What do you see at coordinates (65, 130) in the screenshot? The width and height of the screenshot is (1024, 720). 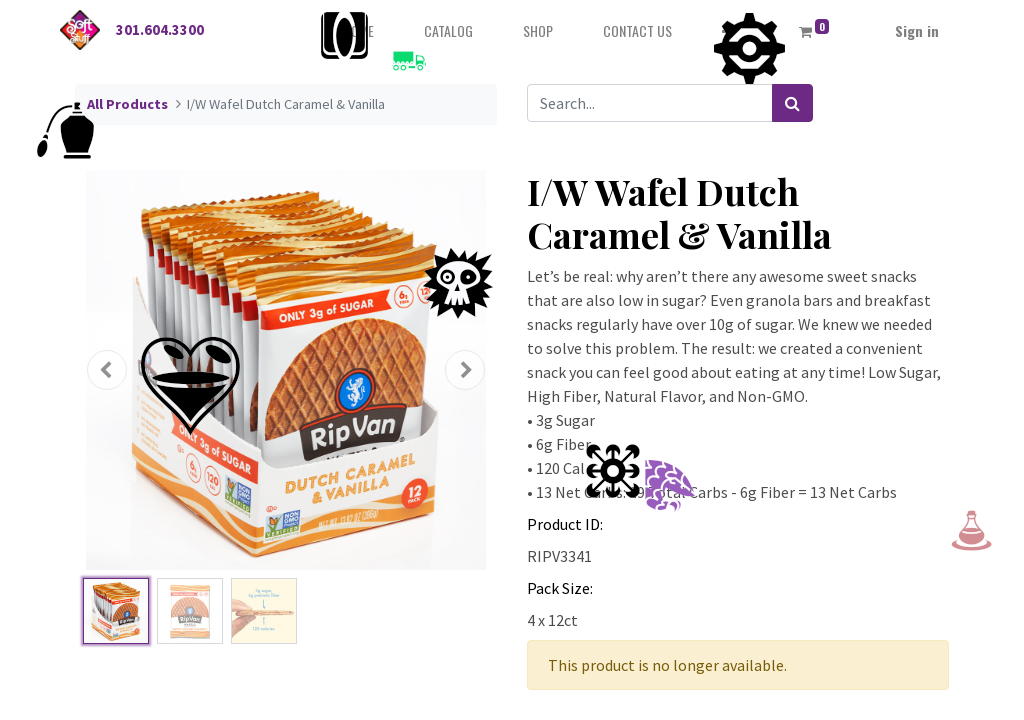 I see `browse fragrance or perfume items` at bounding box center [65, 130].